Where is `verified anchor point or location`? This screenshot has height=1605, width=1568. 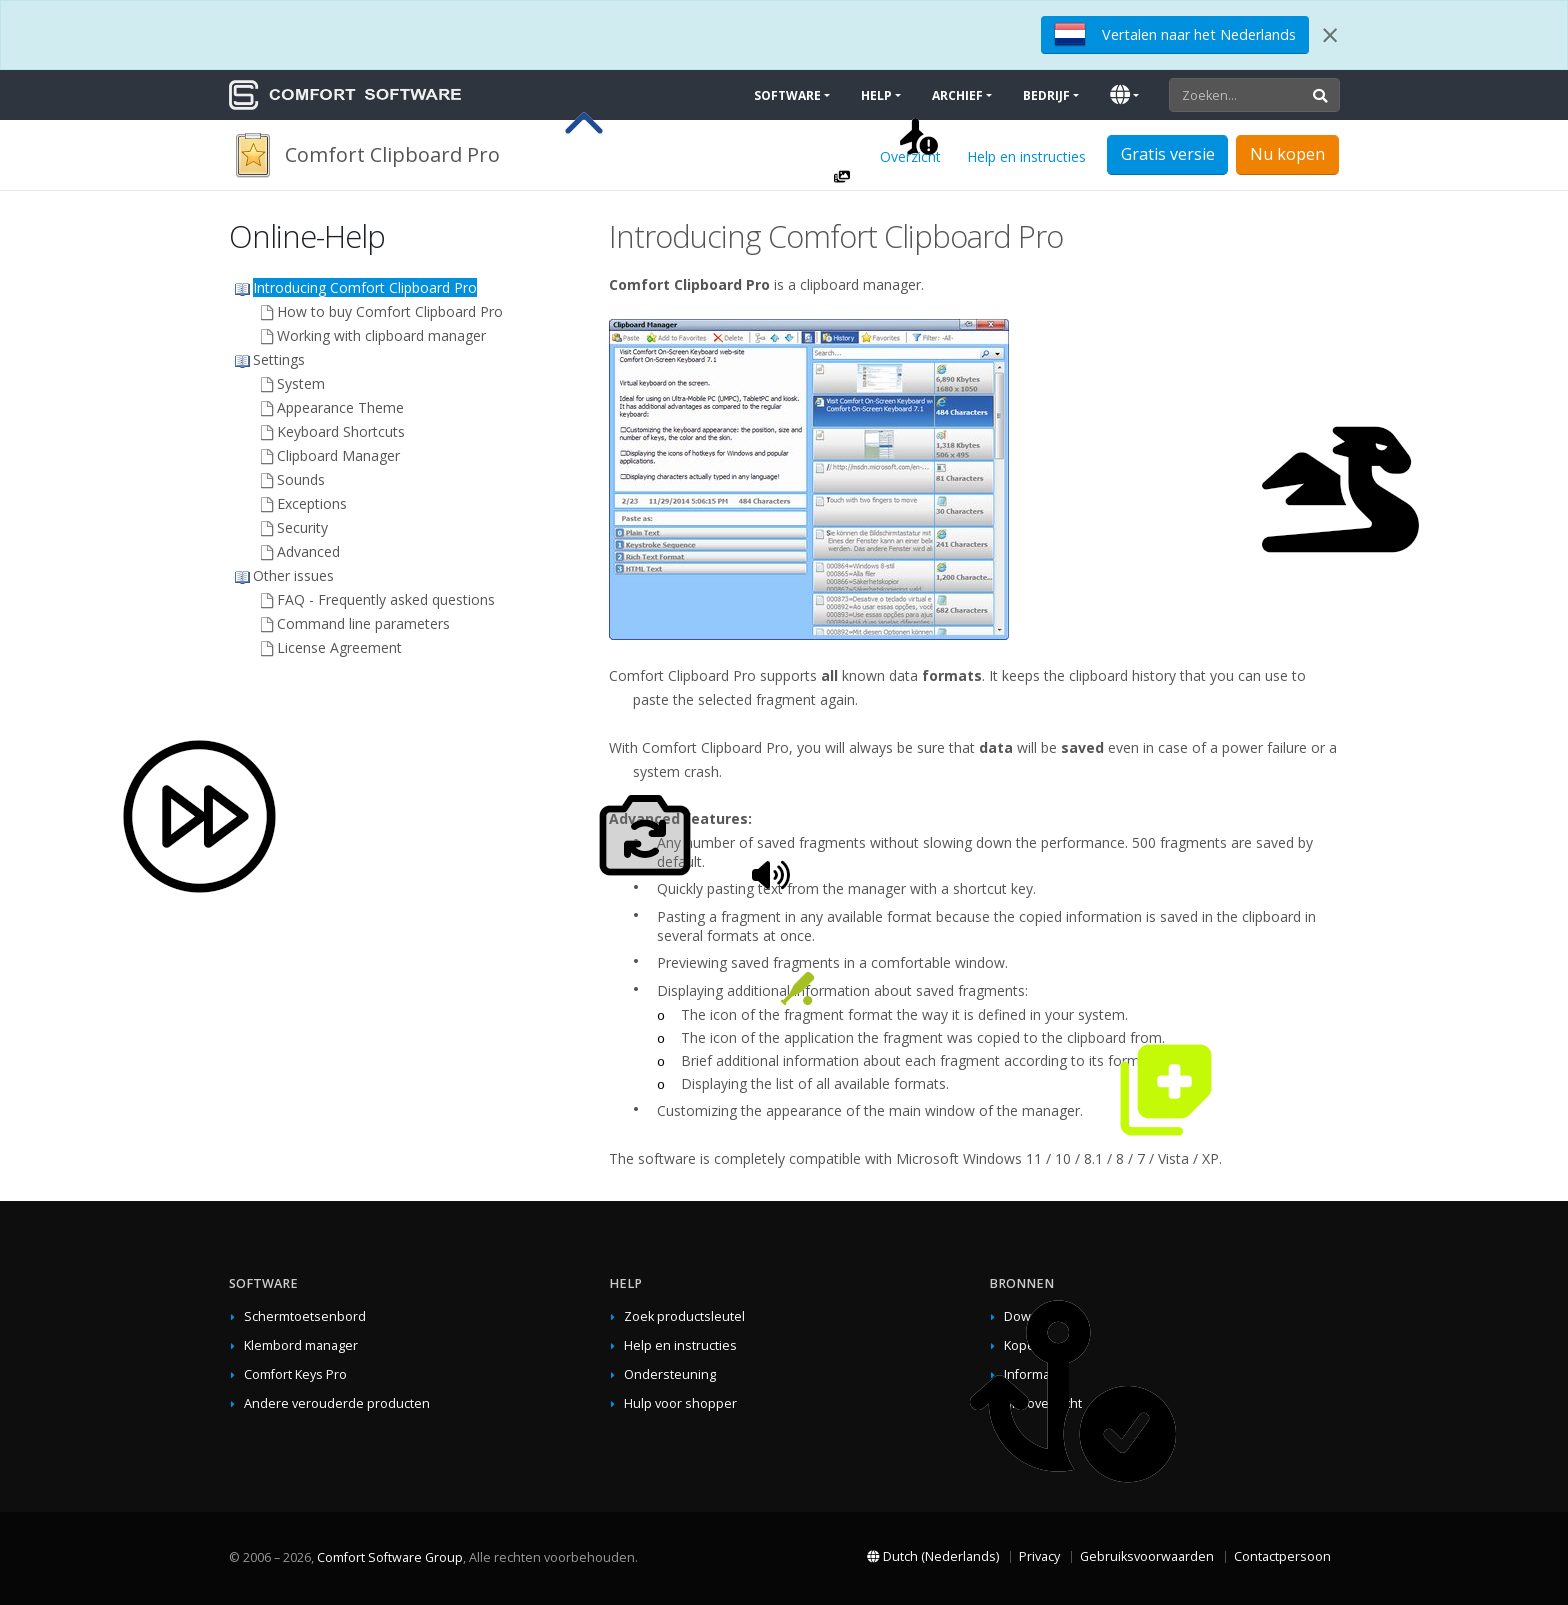 verified anchor point or location is located at coordinates (1069, 1386).